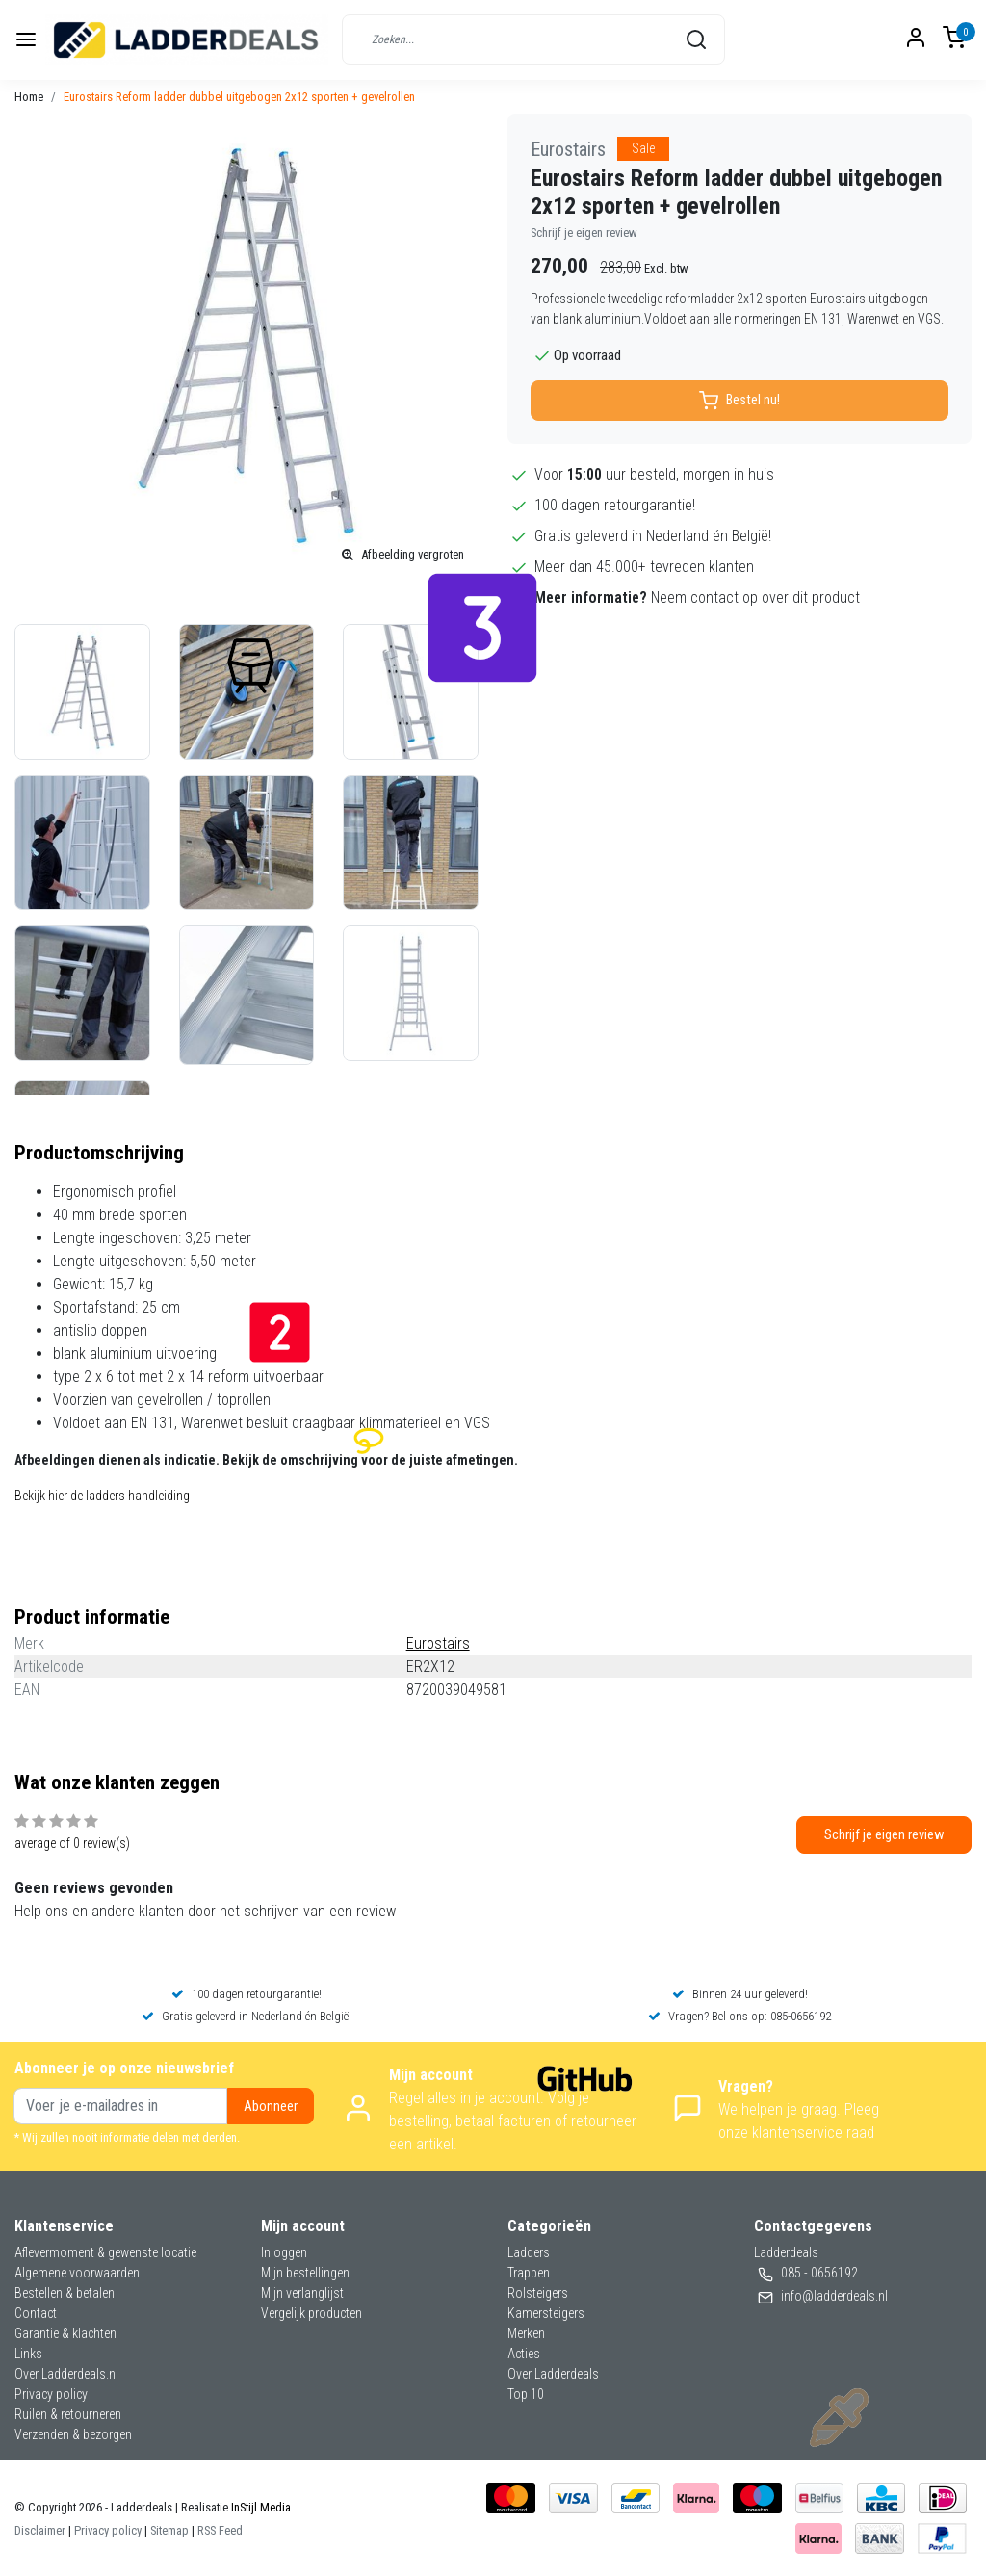 Image resolution: width=986 pixels, height=2576 pixels. What do you see at coordinates (279, 1332) in the screenshot?
I see `indicates step two in a multi-step process` at bounding box center [279, 1332].